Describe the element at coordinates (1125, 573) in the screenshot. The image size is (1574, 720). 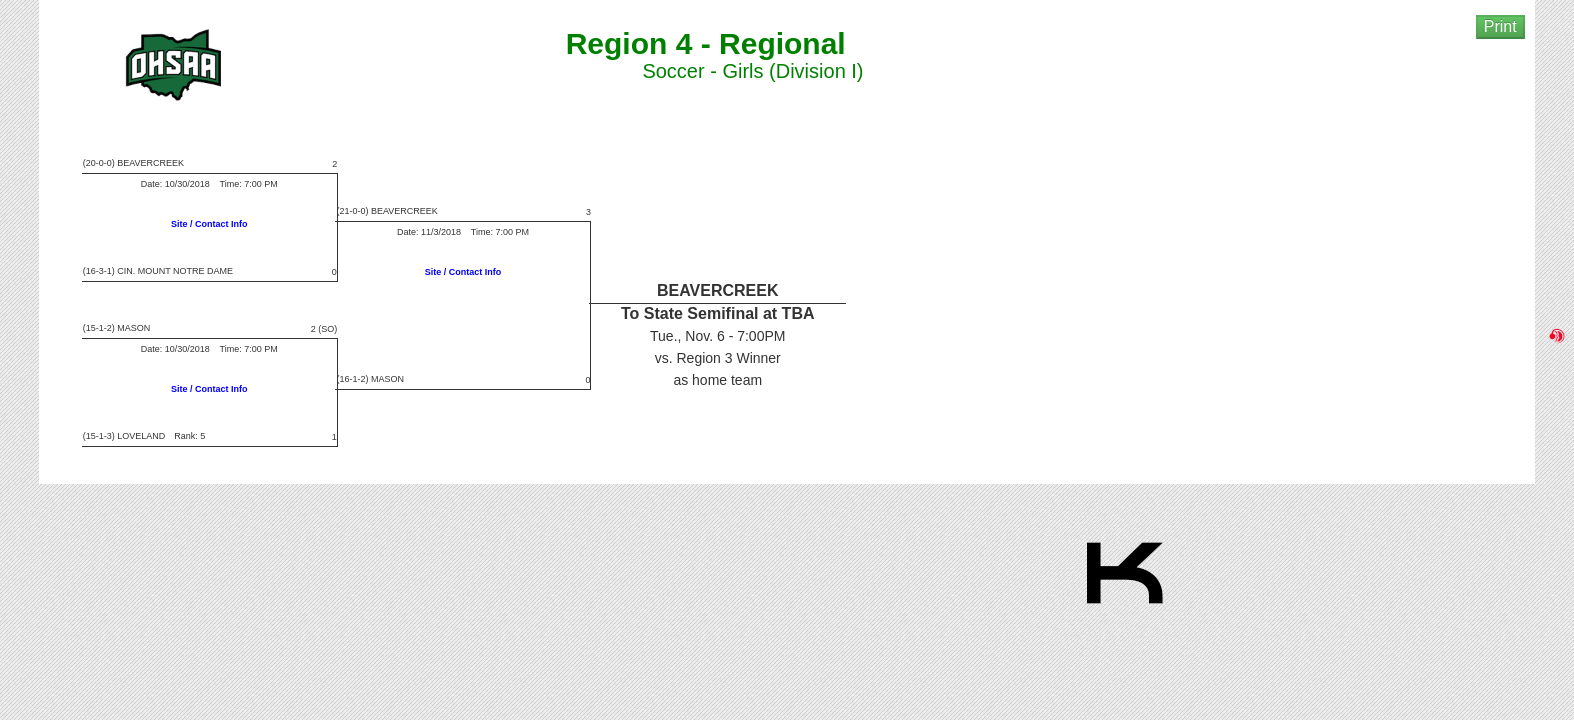
I see `keenetic brand logo` at that location.